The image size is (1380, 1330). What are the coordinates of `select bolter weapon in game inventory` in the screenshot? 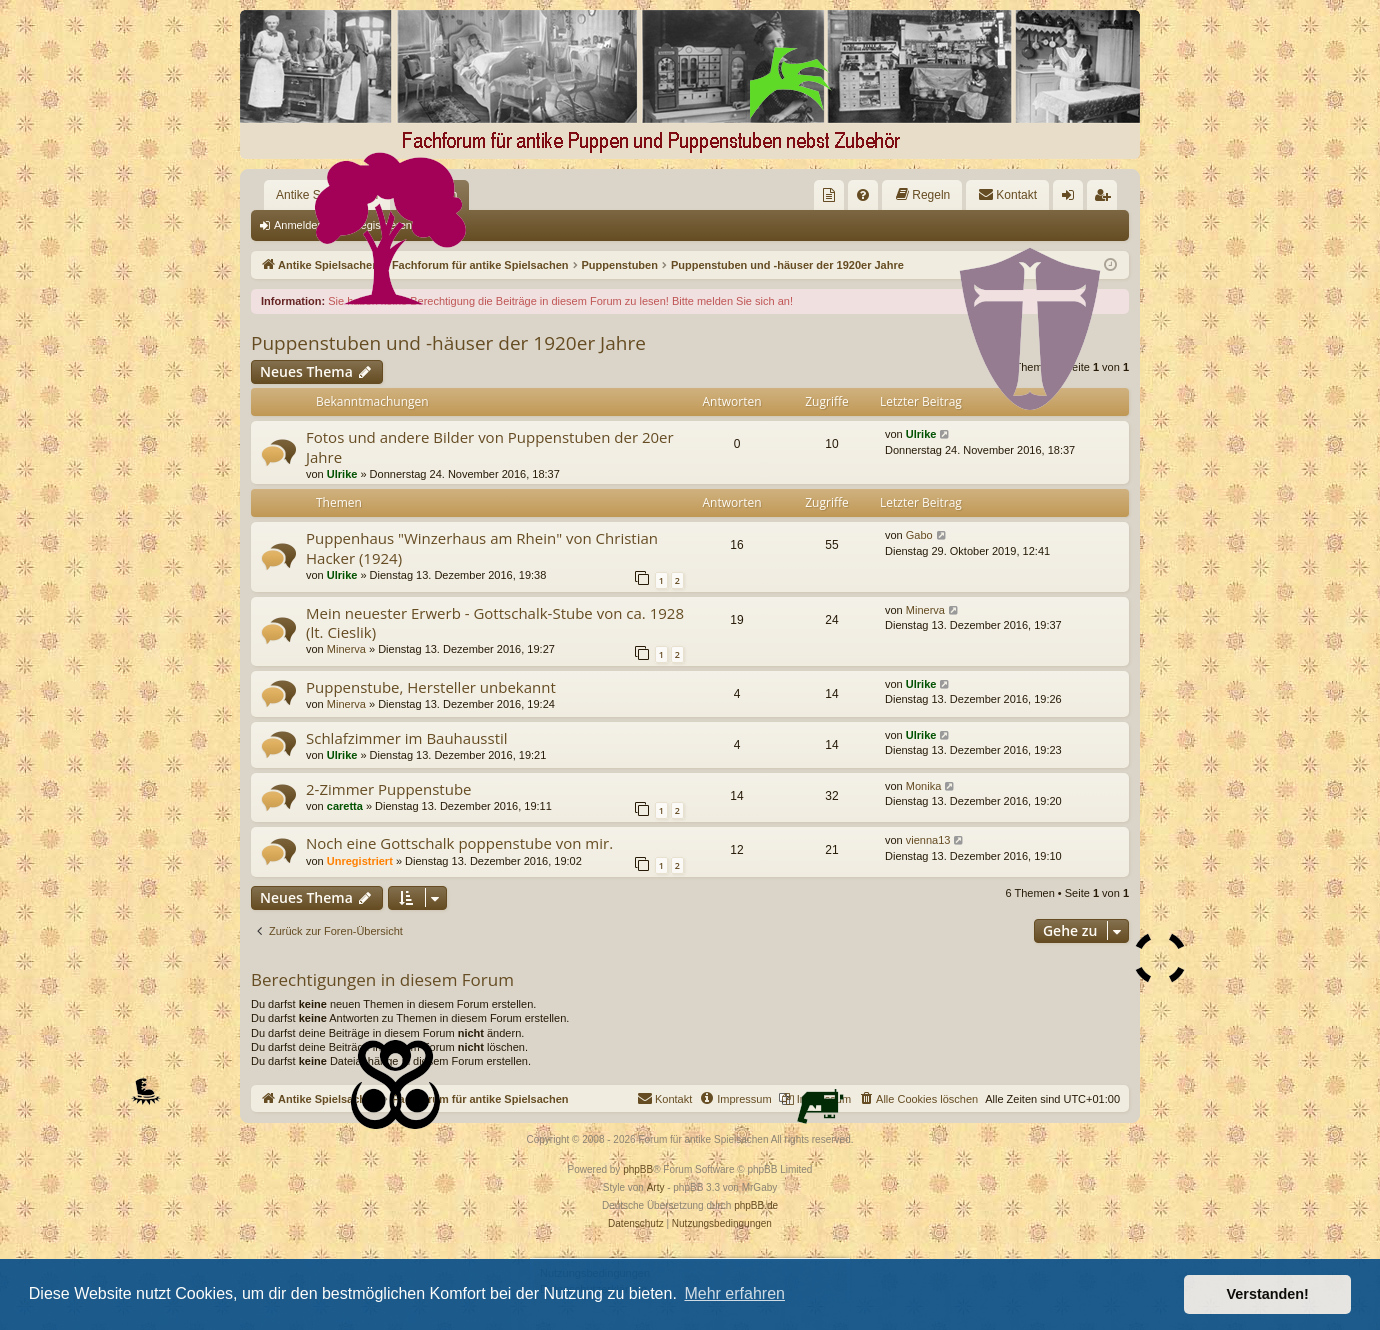 It's located at (820, 1107).